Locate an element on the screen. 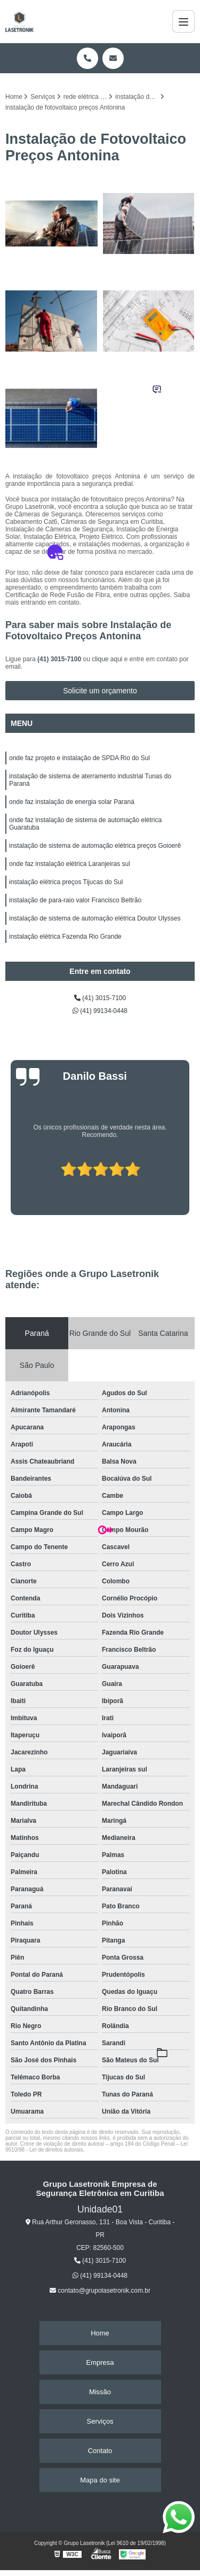  access football or sports content is located at coordinates (55, 552).